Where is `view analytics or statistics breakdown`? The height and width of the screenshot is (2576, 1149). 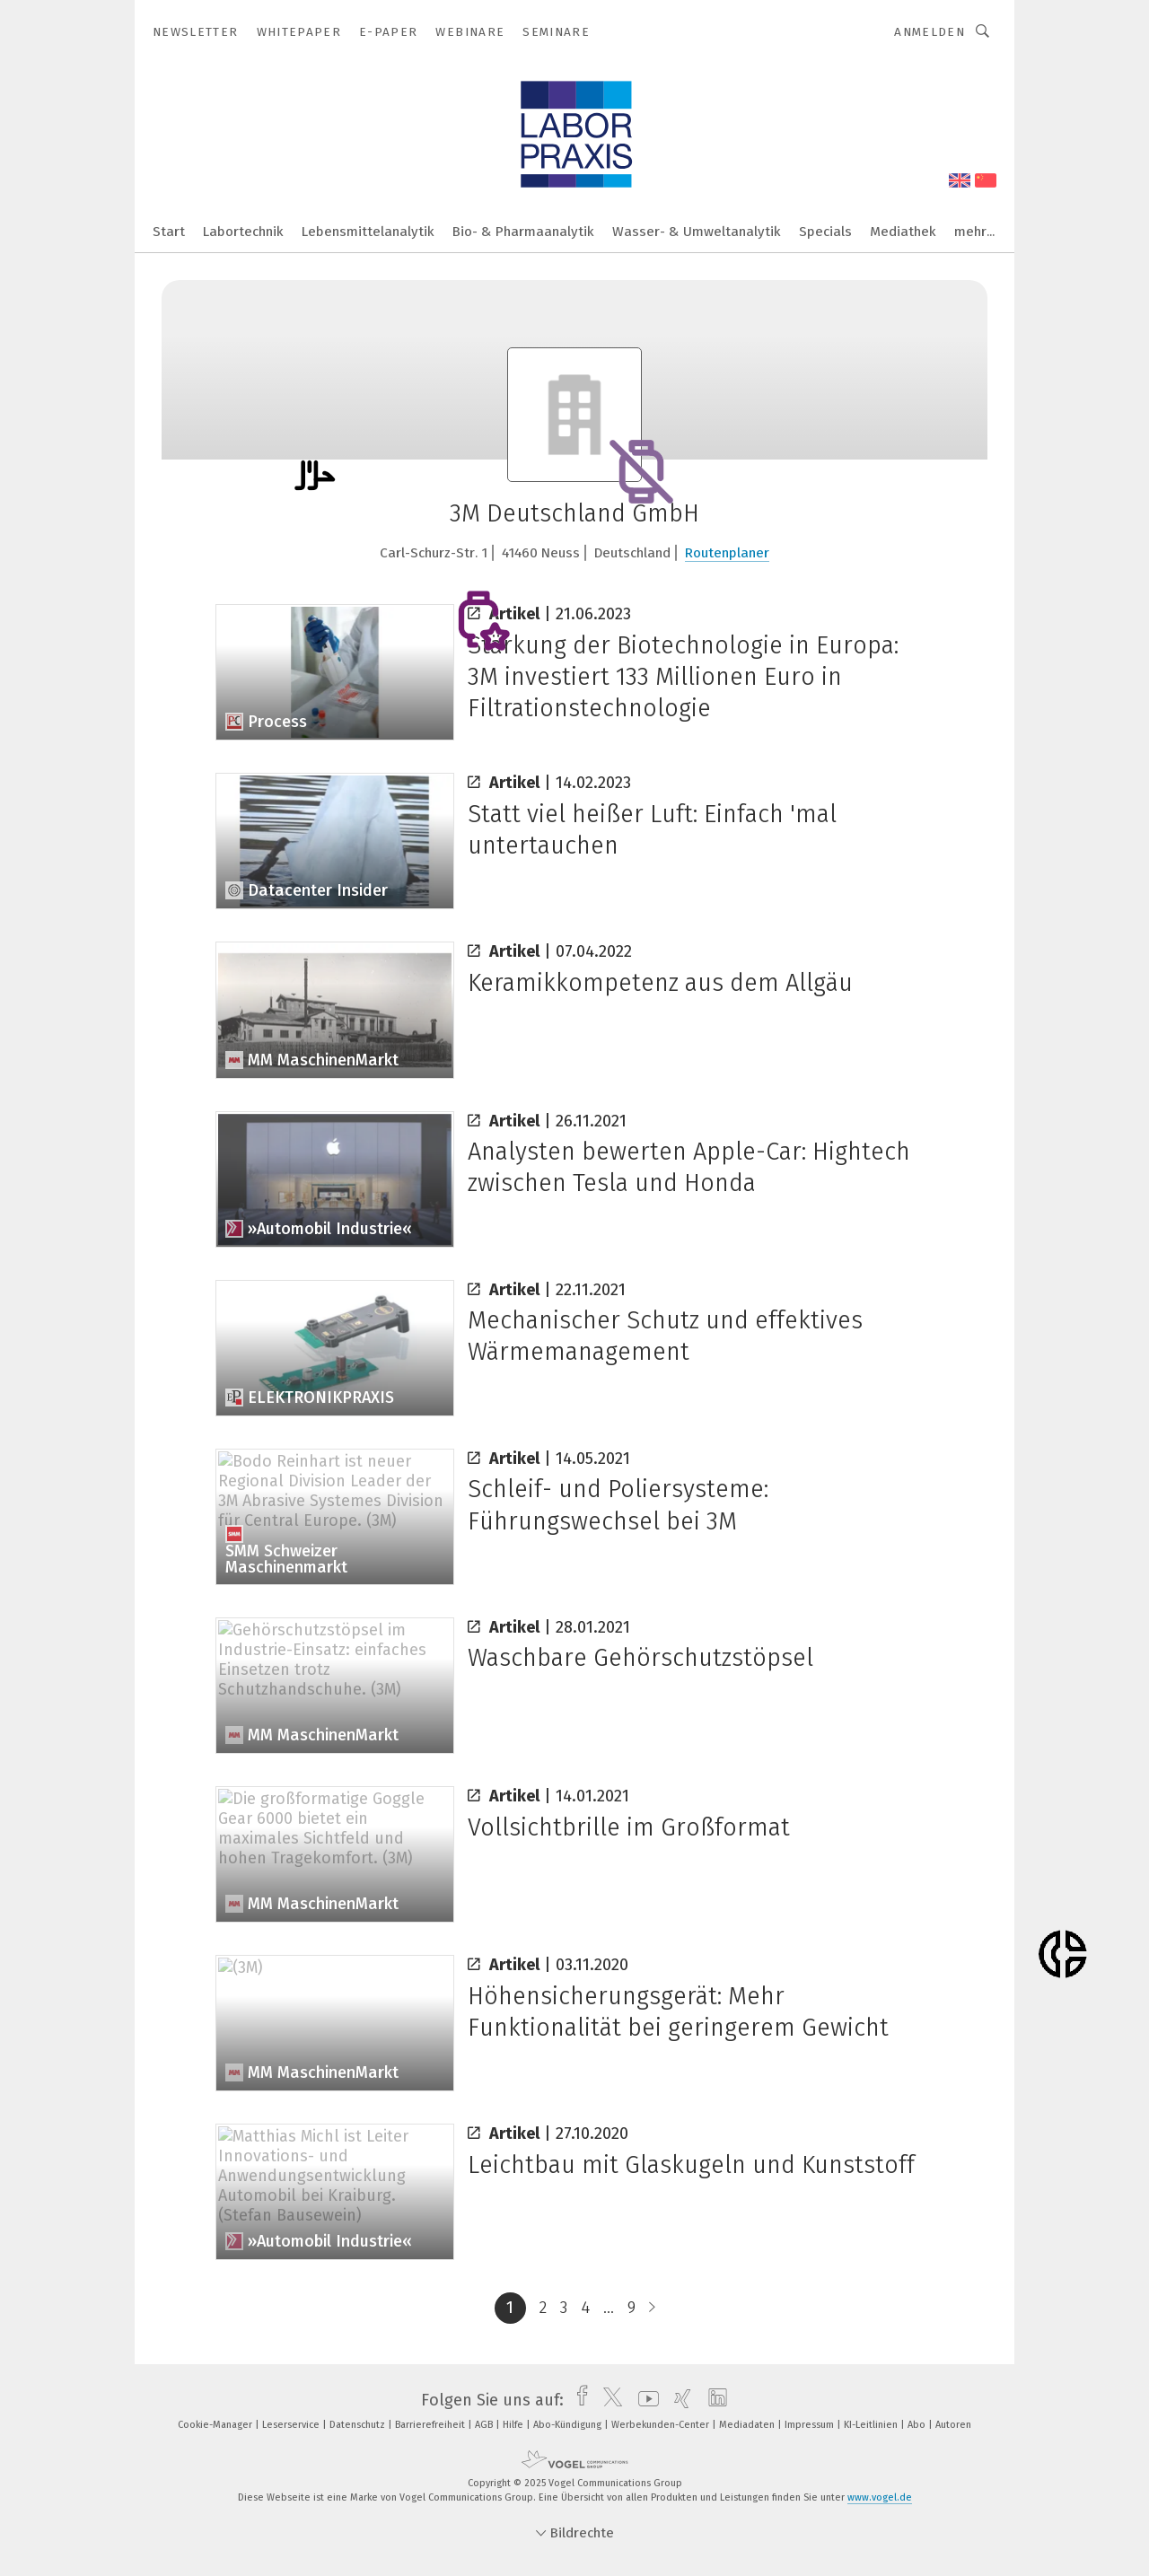
view analytics or statistics breakdown is located at coordinates (1063, 1954).